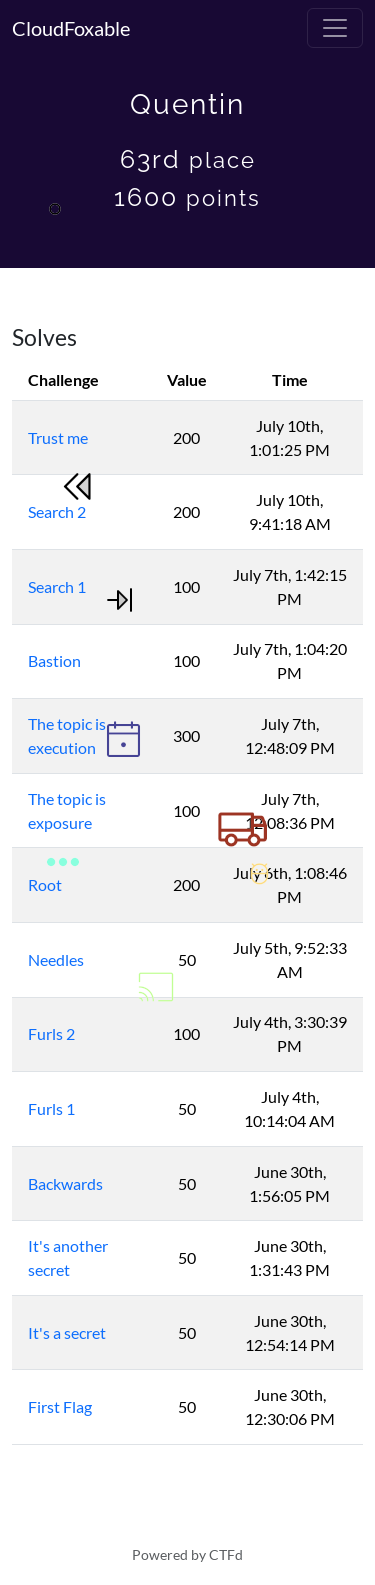 This screenshot has width=375, height=1585. What do you see at coordinates (123, 740) in the screenshot?
I see `indicates a calendar event or notification` at bounding box center [123, 740].